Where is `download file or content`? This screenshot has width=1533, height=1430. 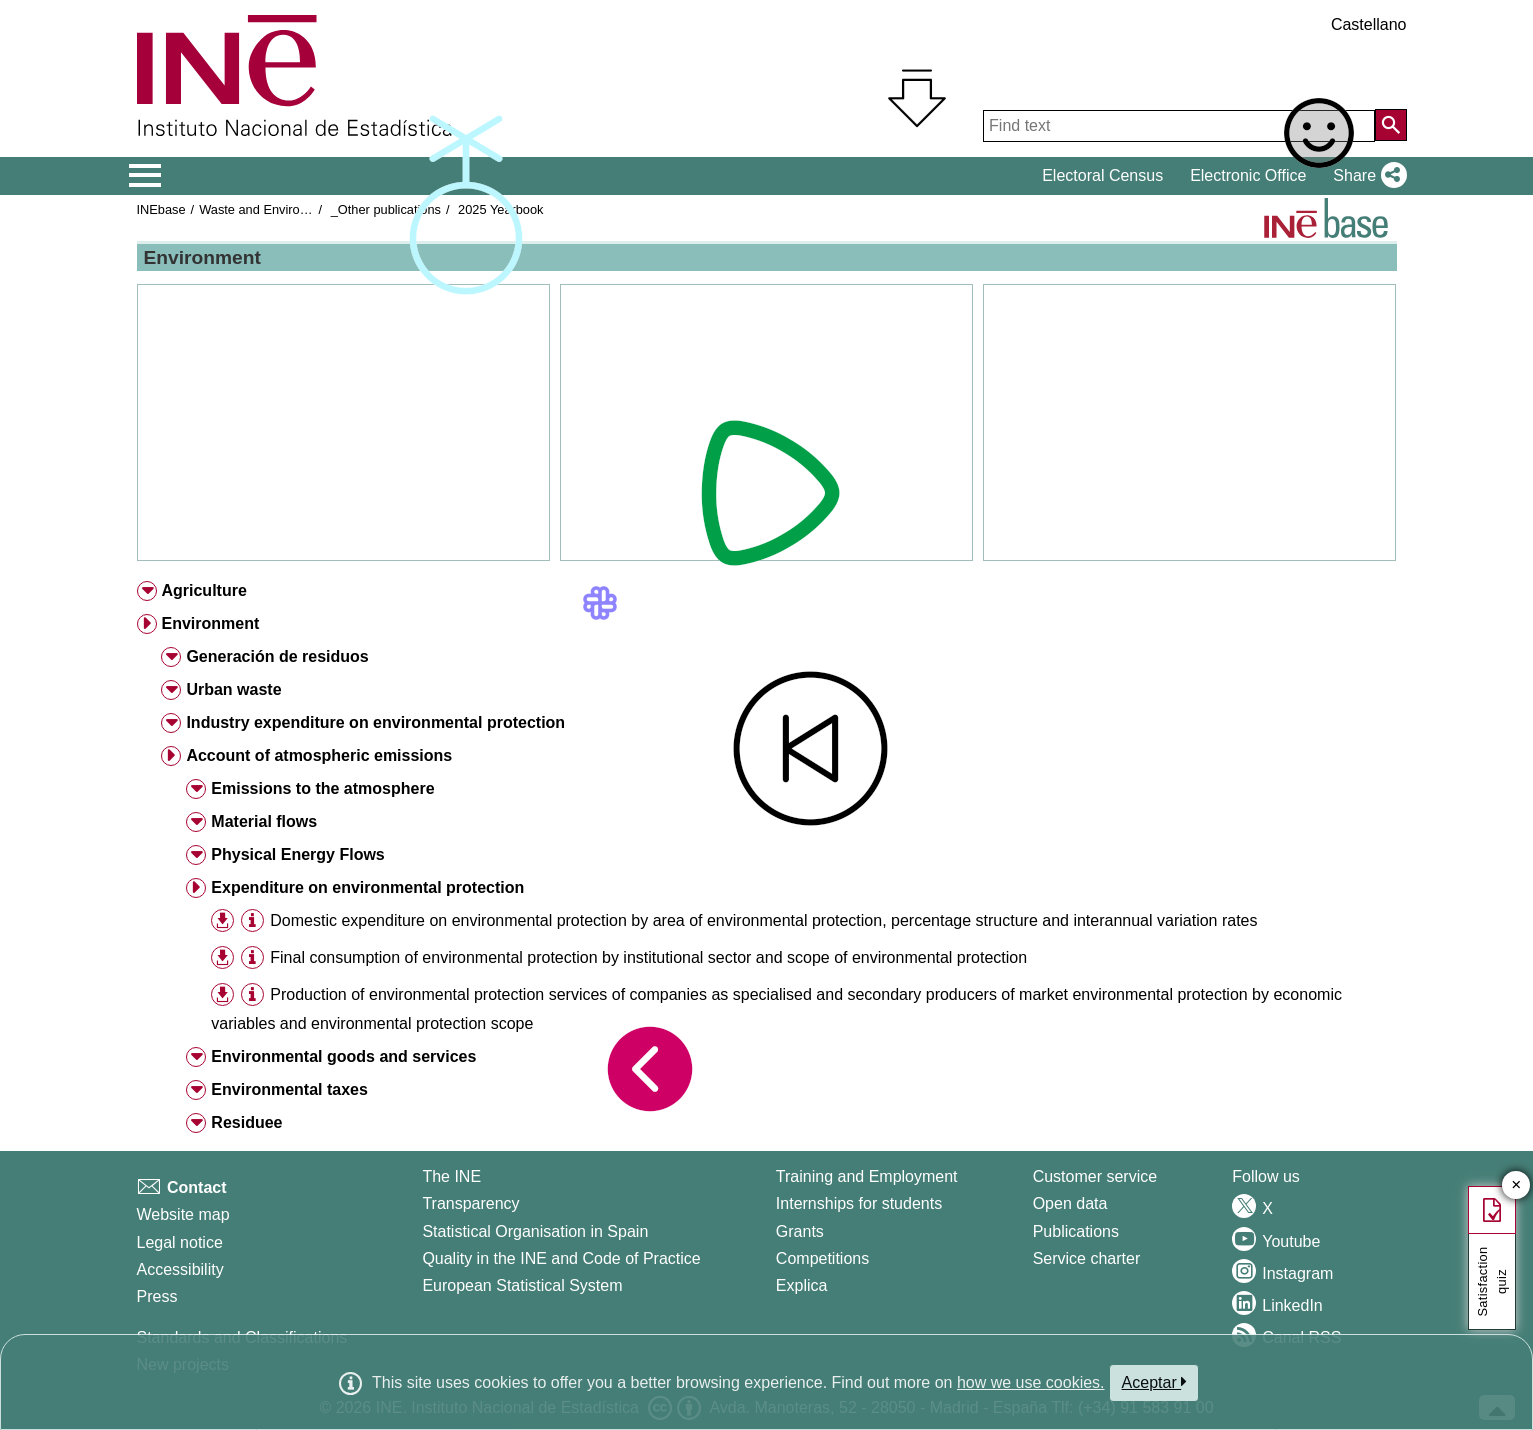 download file or content is located at coordinates (917, 96).